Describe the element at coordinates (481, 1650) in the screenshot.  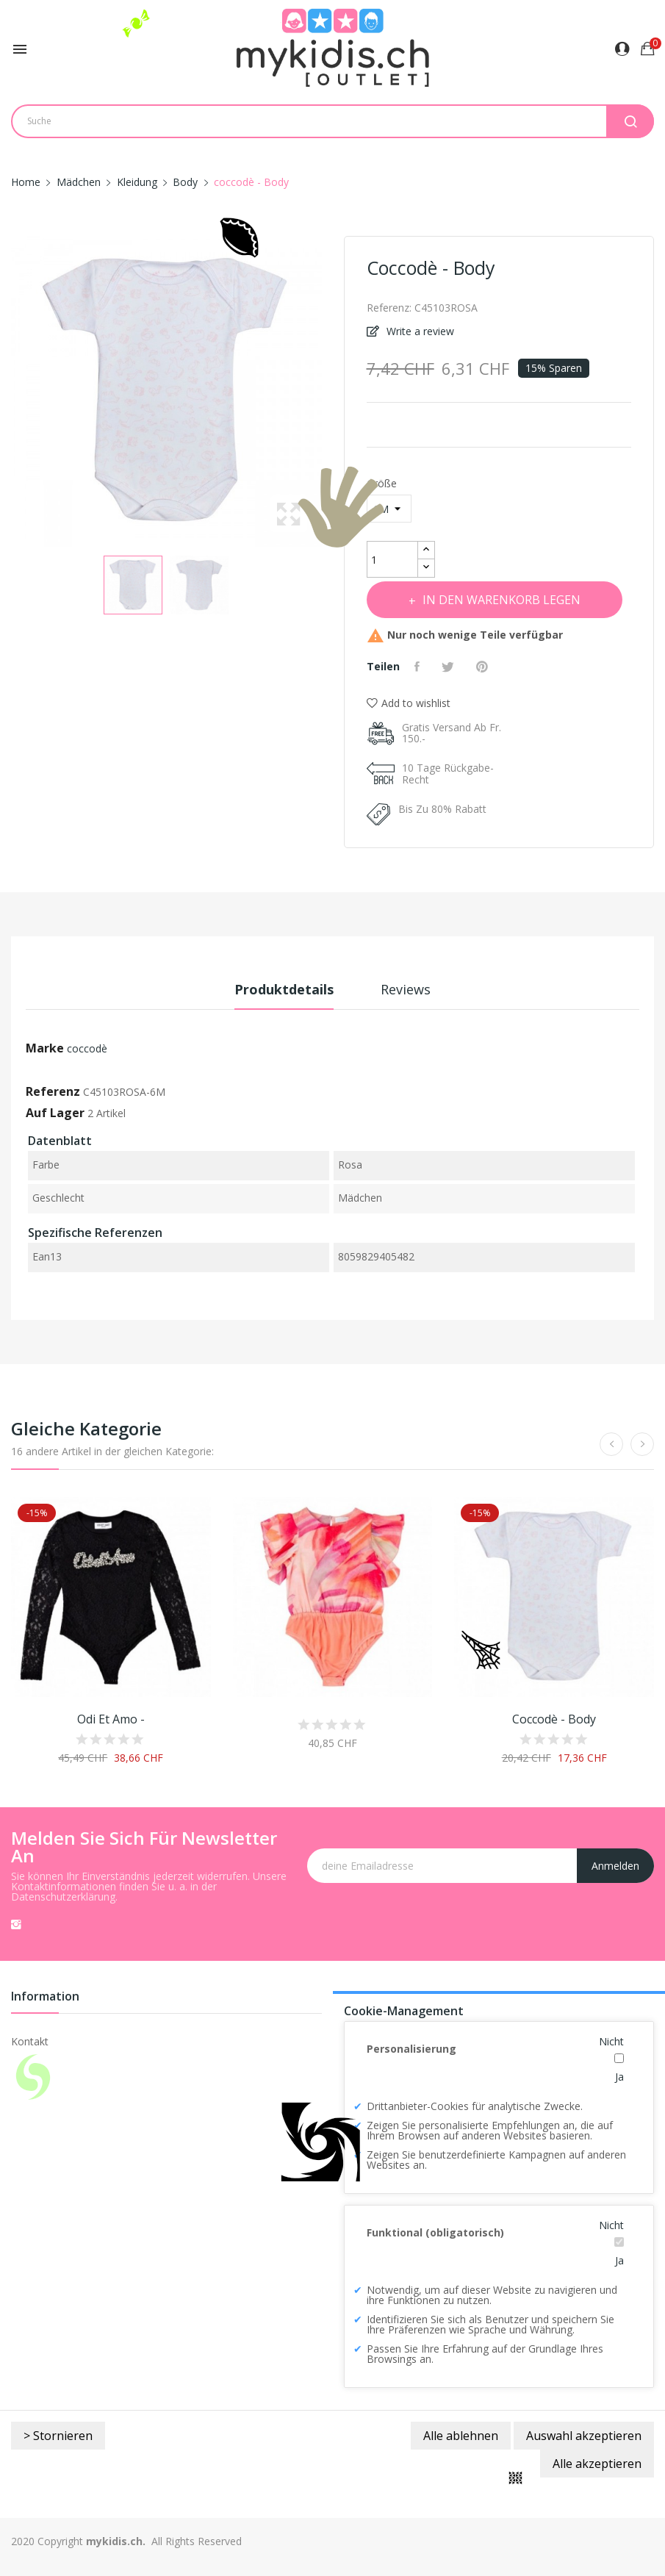
I see `activate web spit ability` at that location.